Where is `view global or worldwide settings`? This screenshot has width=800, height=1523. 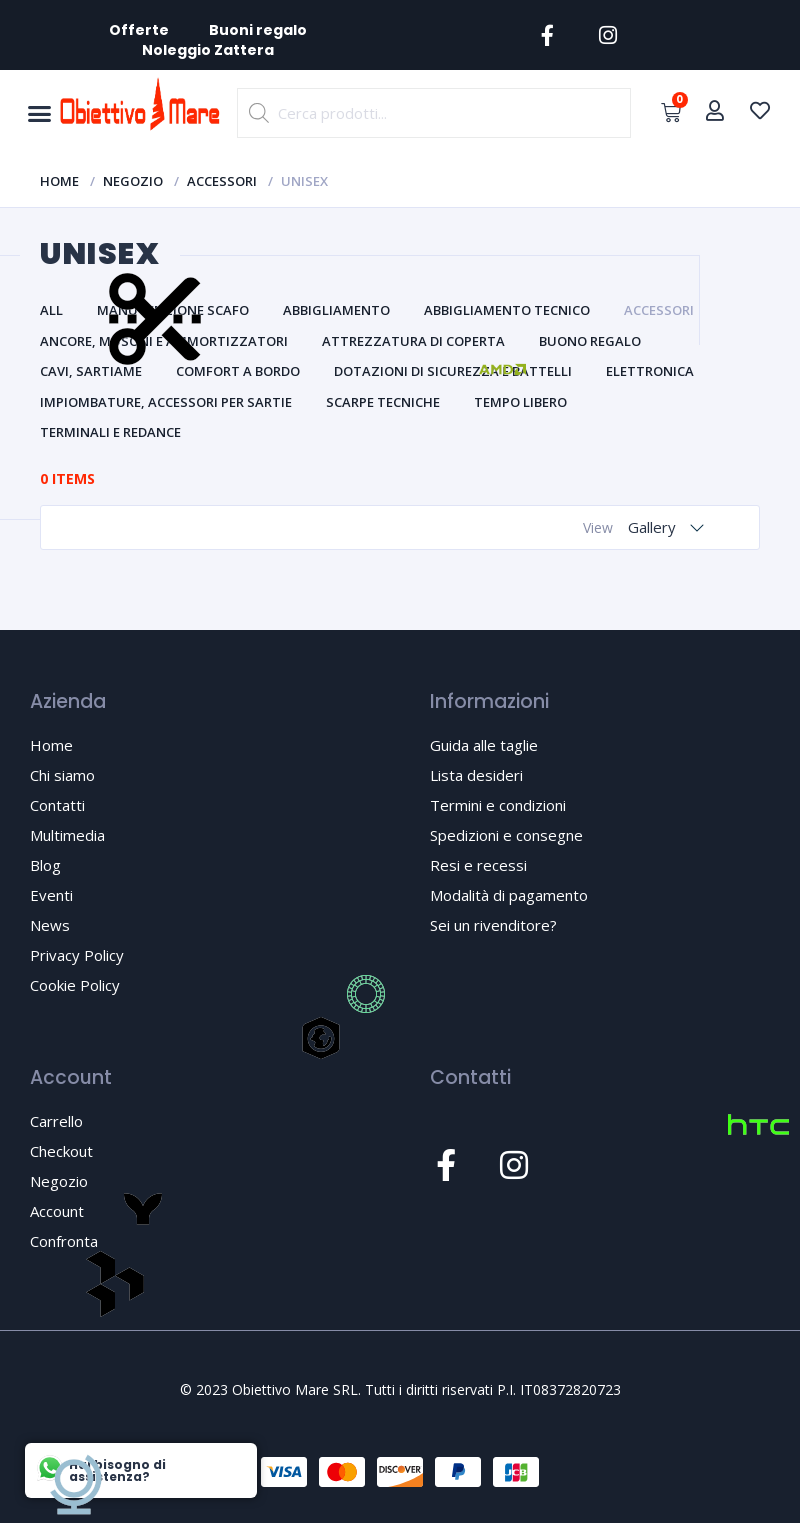 view global or worldwide settings is located at coordinates (74, 1484).